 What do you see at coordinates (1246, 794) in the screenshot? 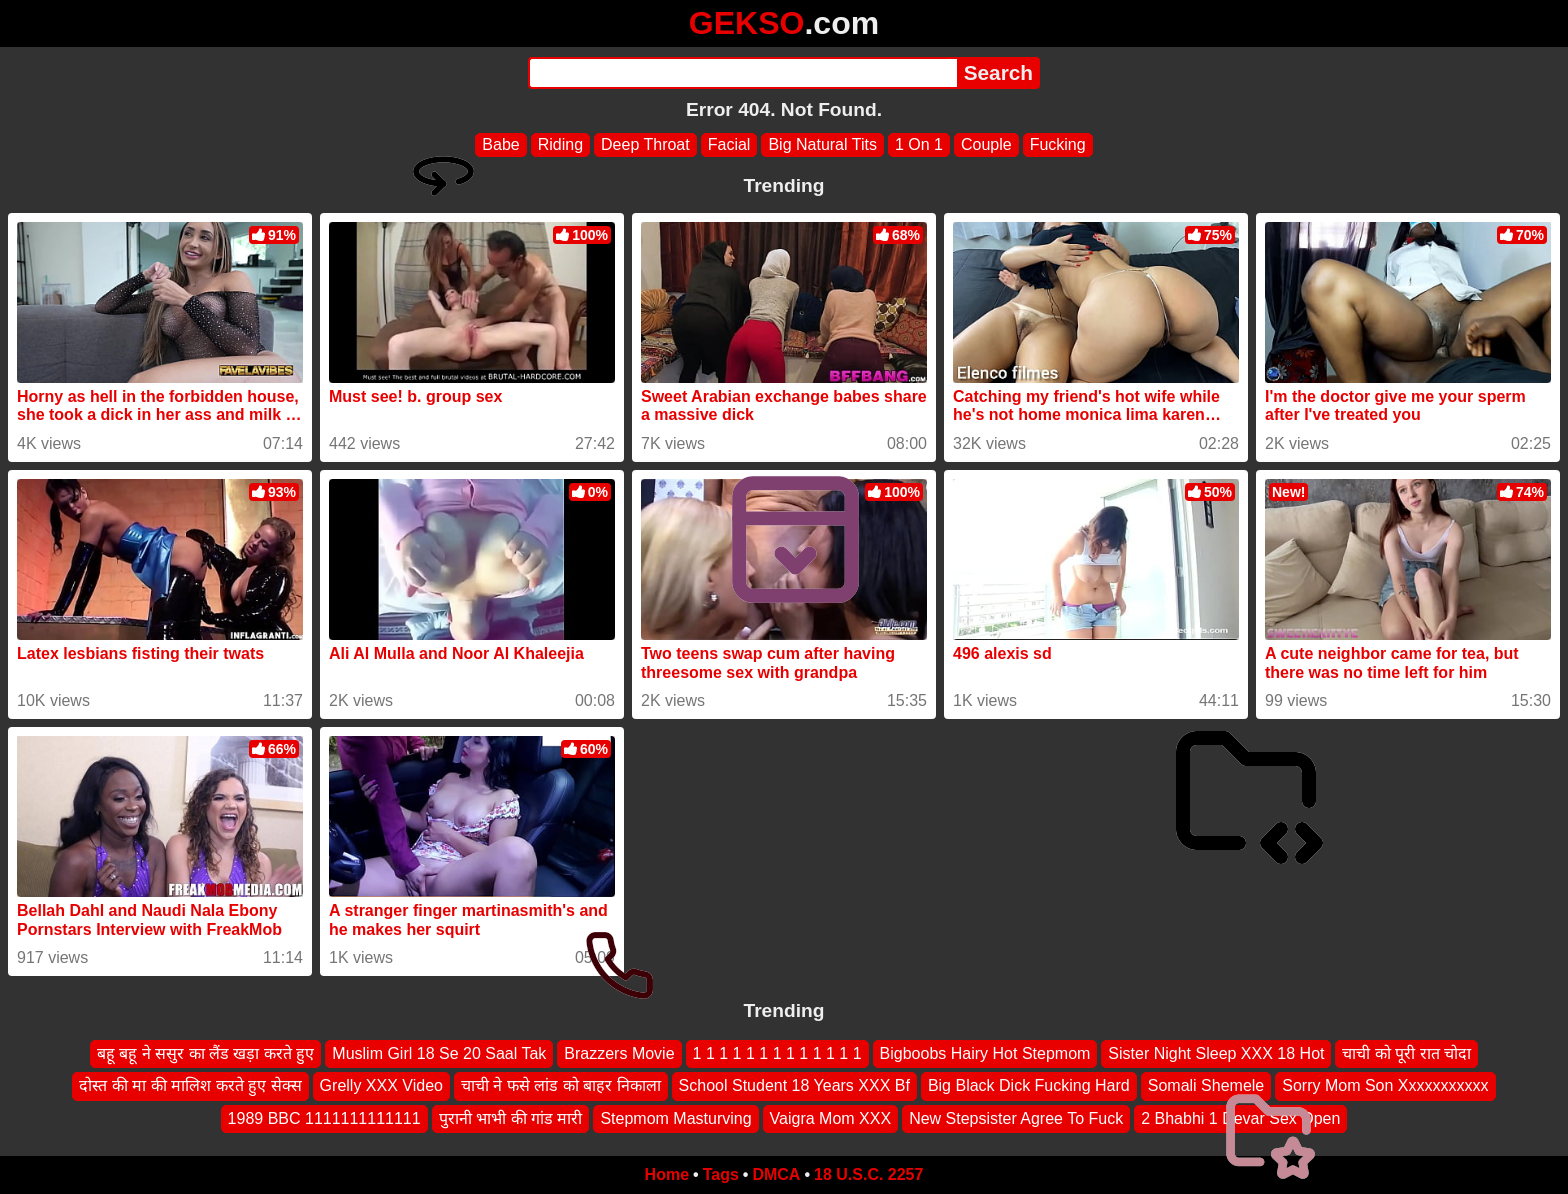
I see `open code projects folder` at bounding box center [1246, 794].